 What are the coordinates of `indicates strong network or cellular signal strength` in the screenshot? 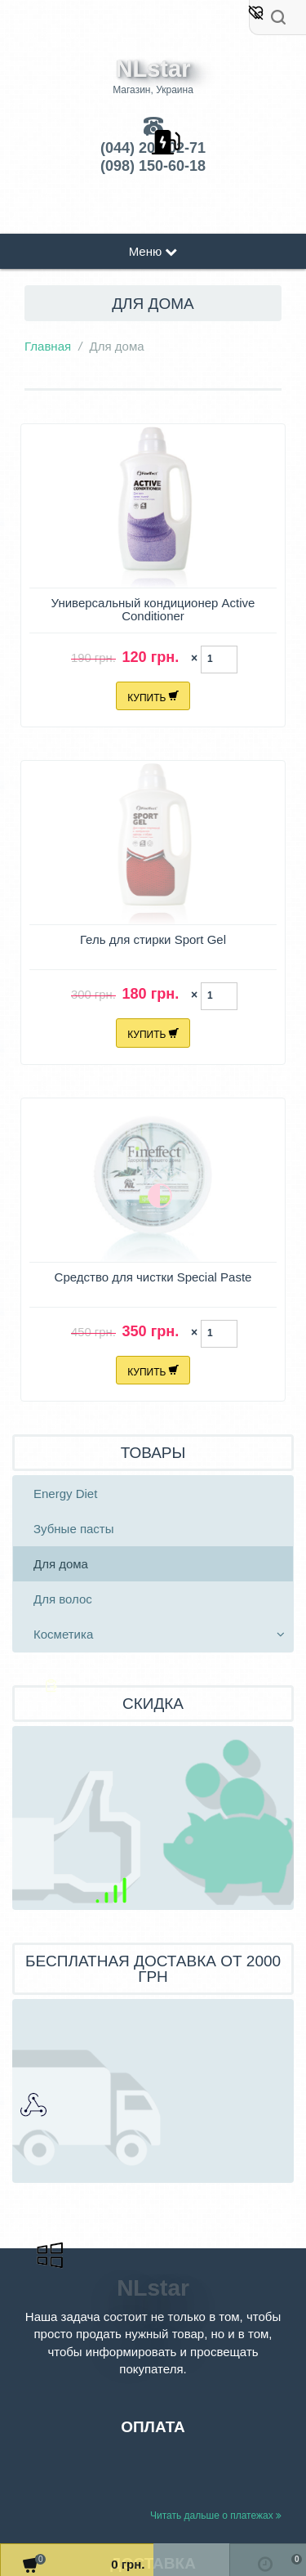 It's located at (115, 1886).